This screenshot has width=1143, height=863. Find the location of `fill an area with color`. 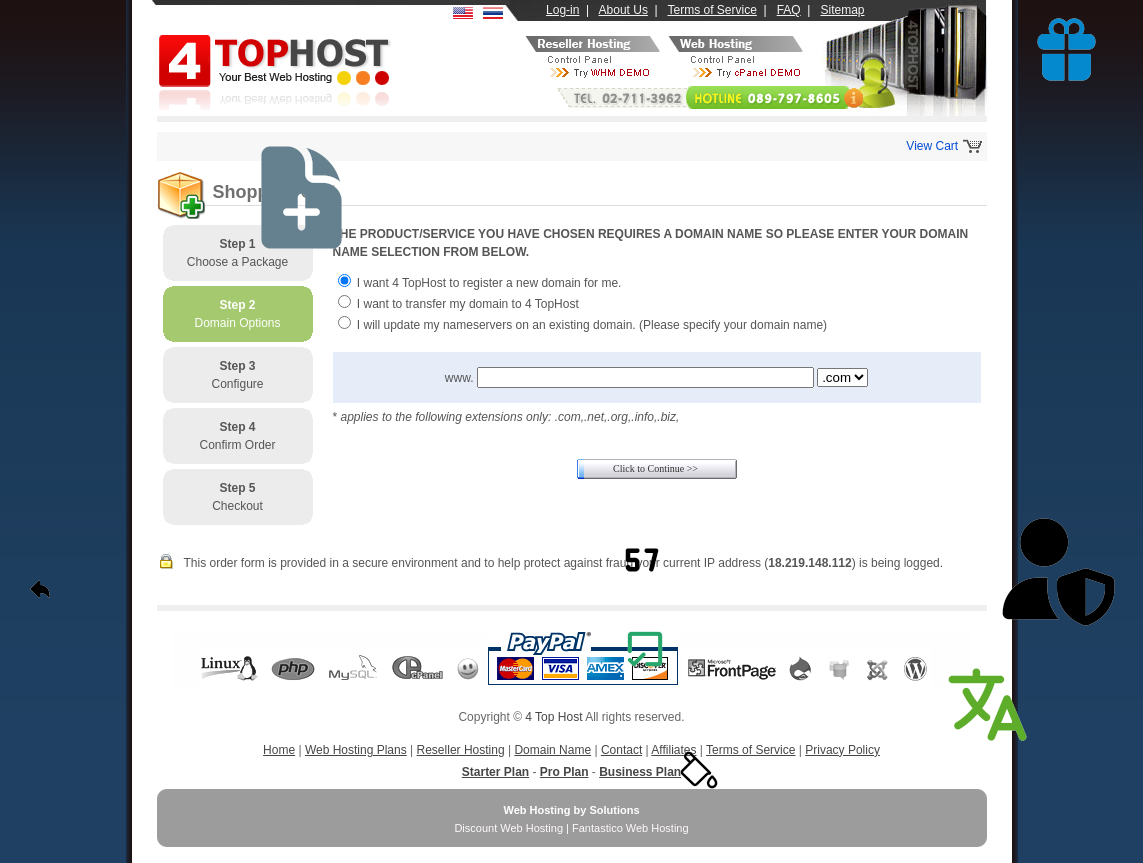

fill an area with color is located at coordinates (699, 770).